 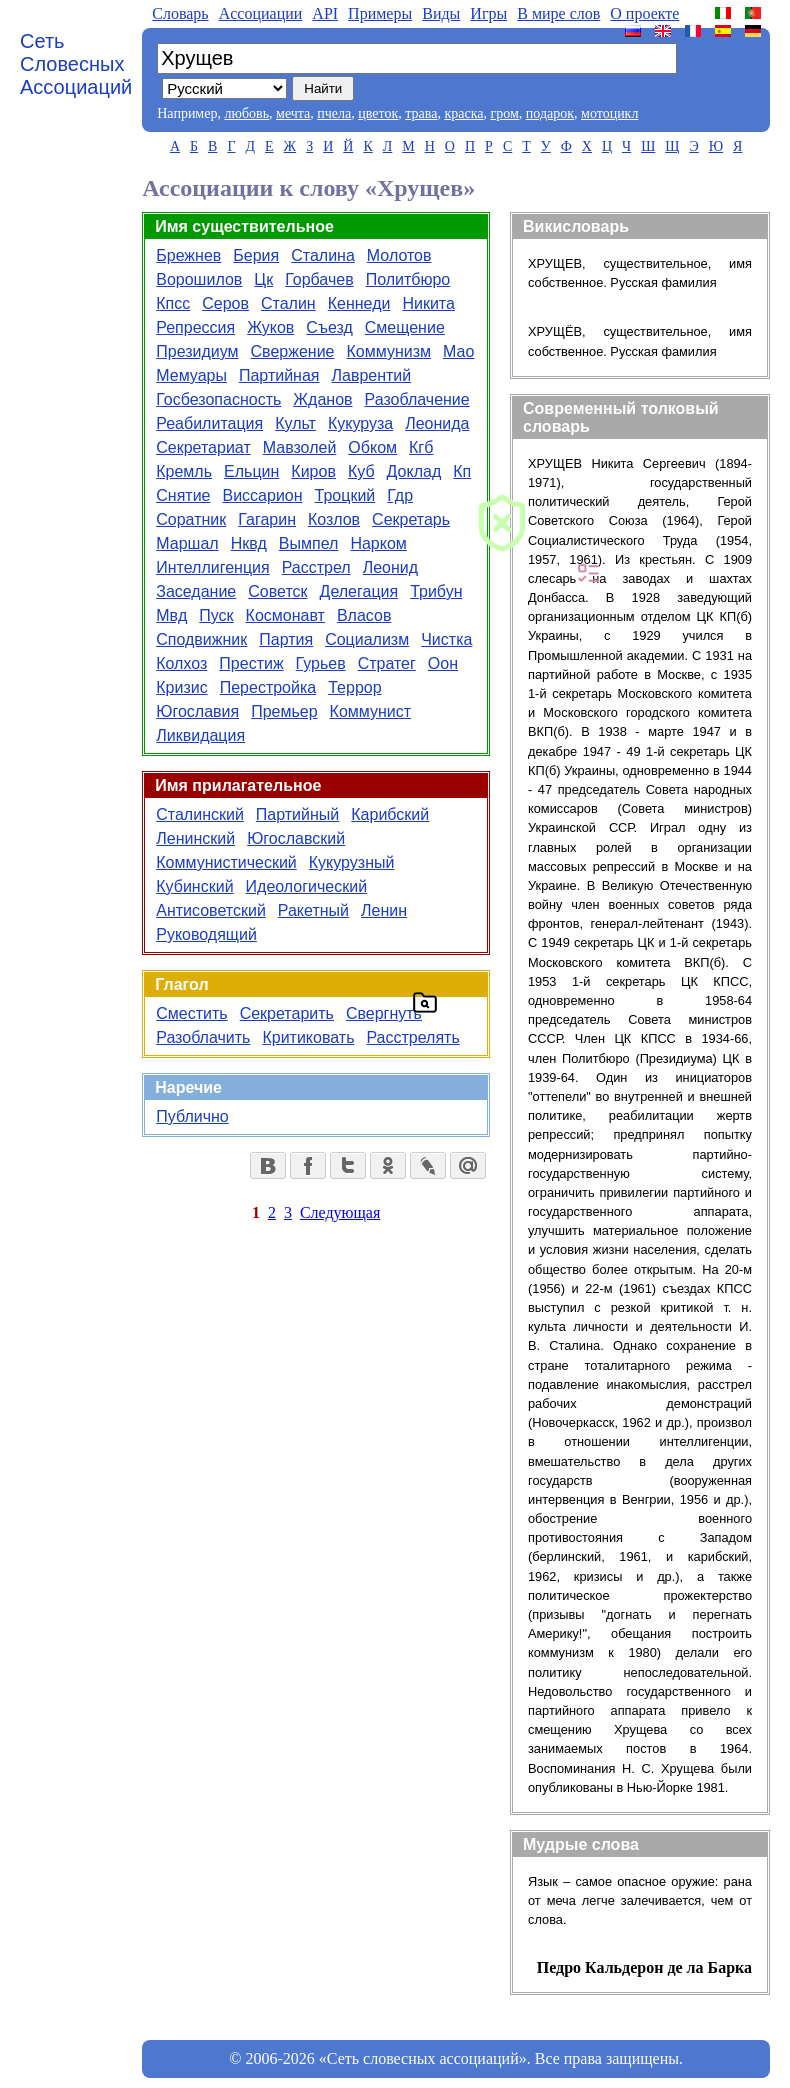 What do you see at coordinates (502, 523) in the screenshot?
I see `security protection disabled or off` at bounding box center [502, 523].